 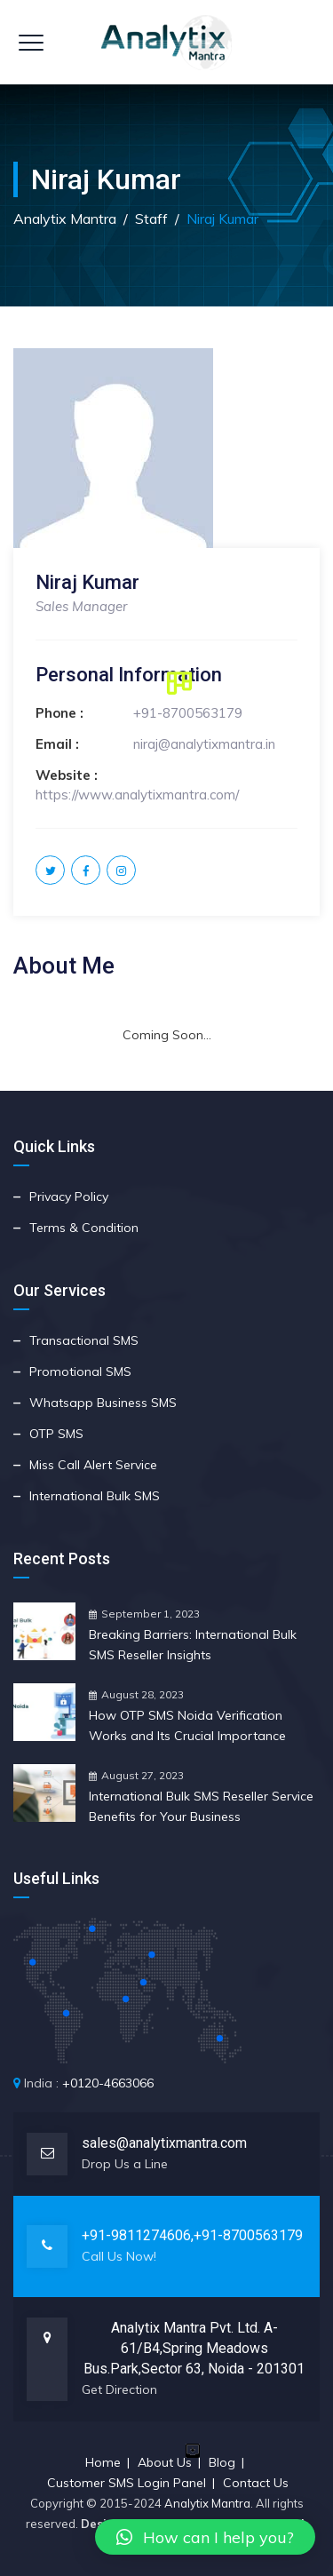 What do you see at coordinates (193, 2451) in the screenshot?
I see `download to inbox` at bounding box center [193, 2451].